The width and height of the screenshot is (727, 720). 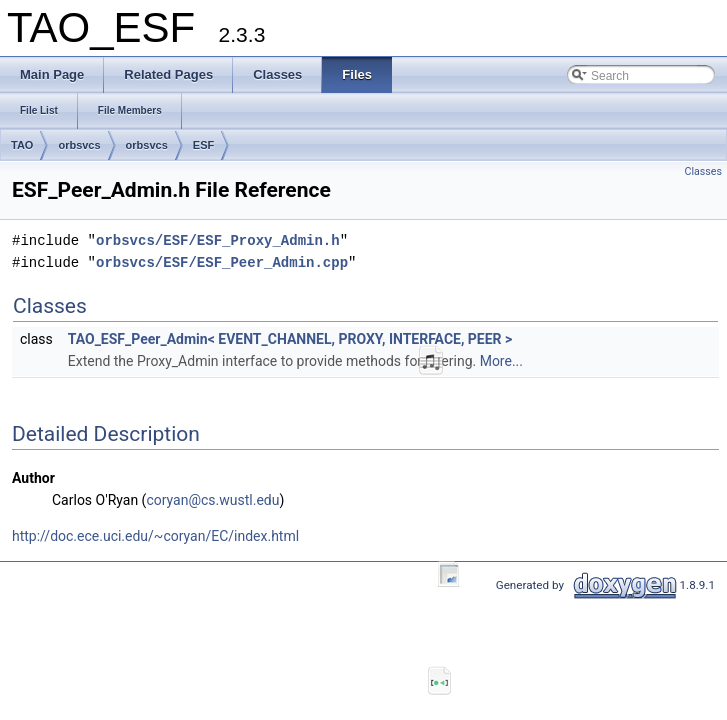 What do you see at coordinates (449, 574) in the screenshot?
I see `open a spreadsheet file` at bounding box center [449, 574].